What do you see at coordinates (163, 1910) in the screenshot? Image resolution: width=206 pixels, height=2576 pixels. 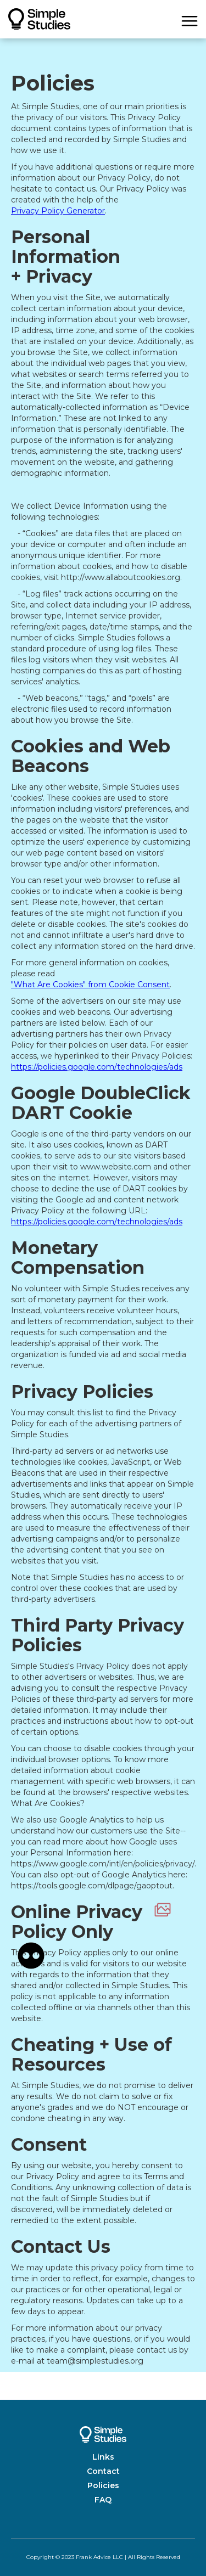 I see `view photo gallery` at bounding box center [163, 1910].